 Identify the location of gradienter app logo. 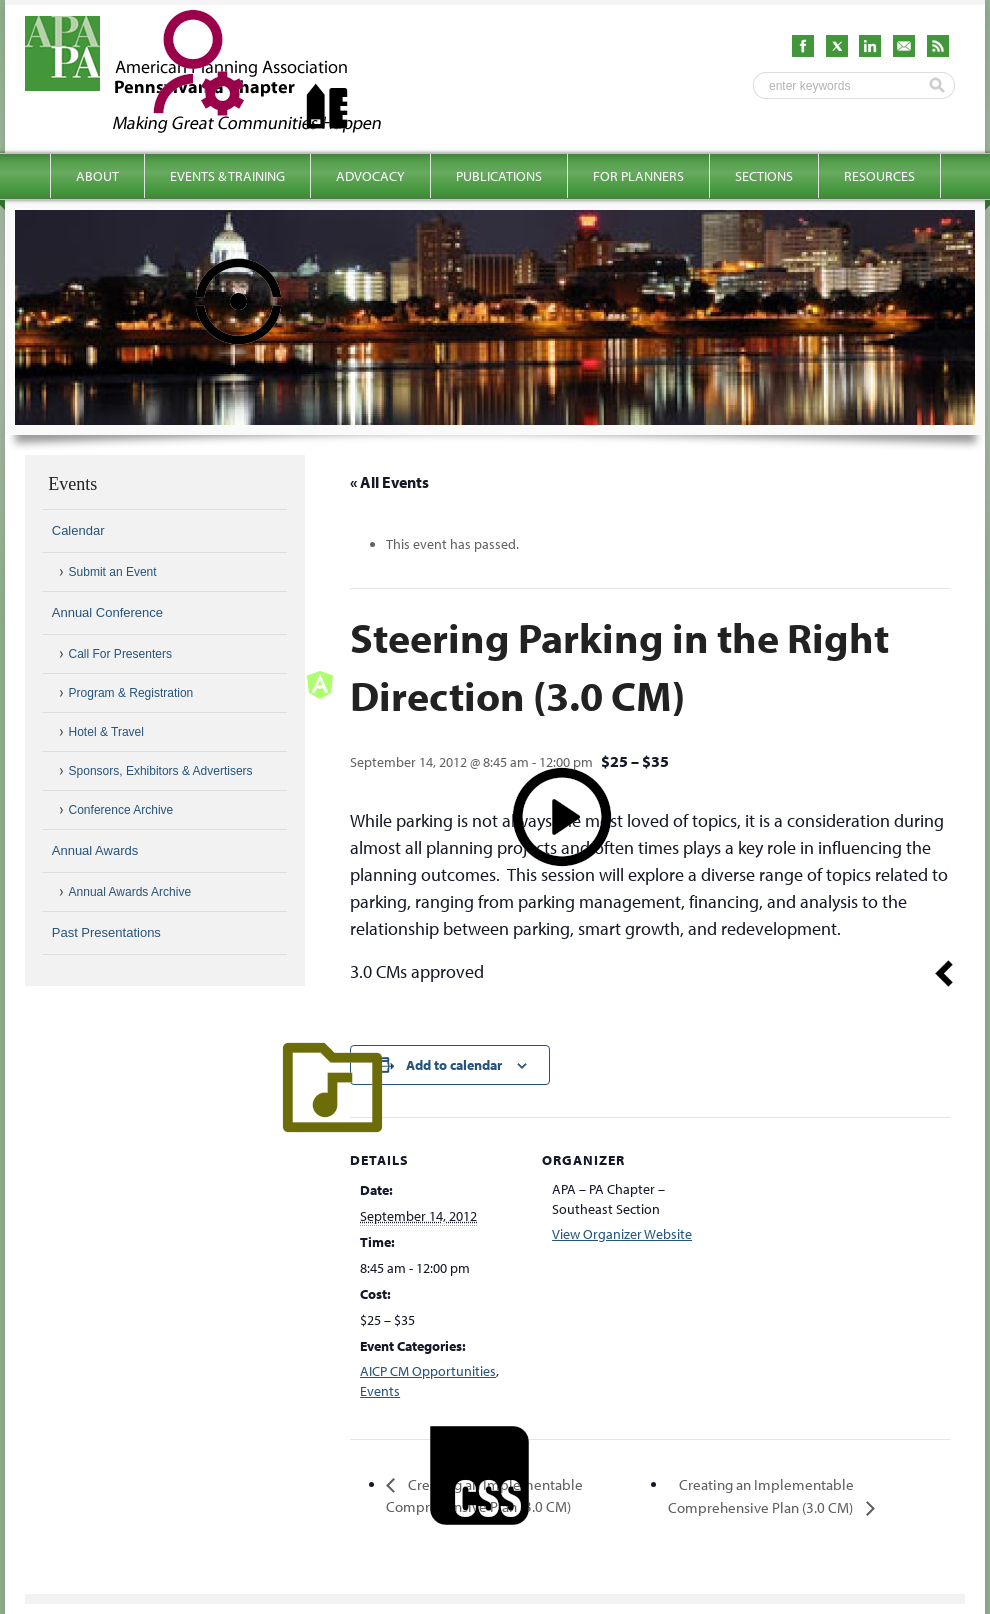
(238, 301).